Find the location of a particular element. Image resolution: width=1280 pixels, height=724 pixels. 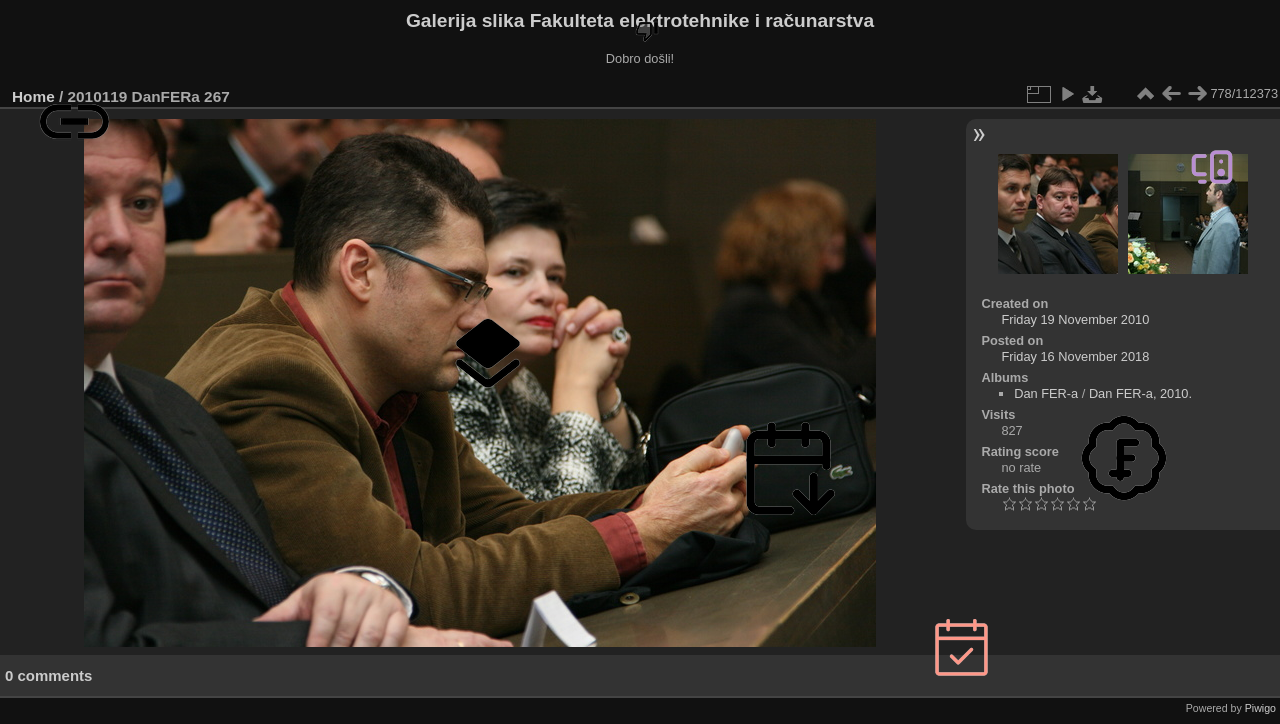

confirm or schedule an appointment is located at coordinates (961, 649).